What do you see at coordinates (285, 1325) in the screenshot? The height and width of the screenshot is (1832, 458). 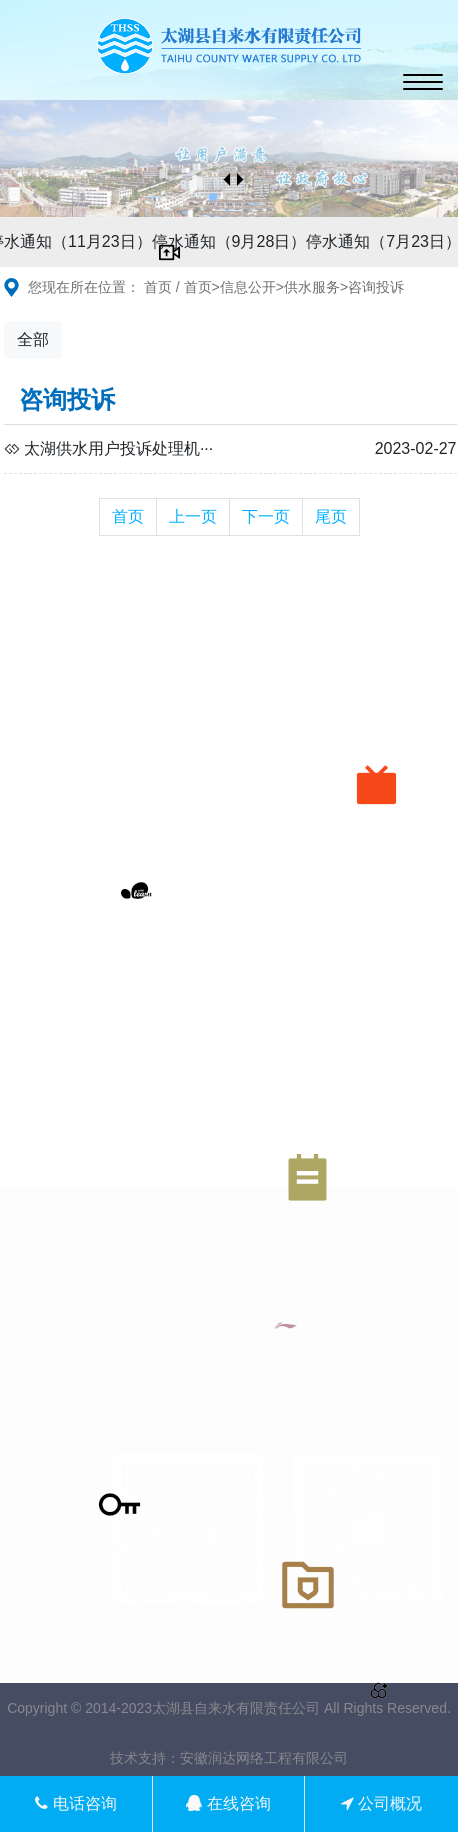 I see `li-ning brand logo` at bounding box center [285, 1325].